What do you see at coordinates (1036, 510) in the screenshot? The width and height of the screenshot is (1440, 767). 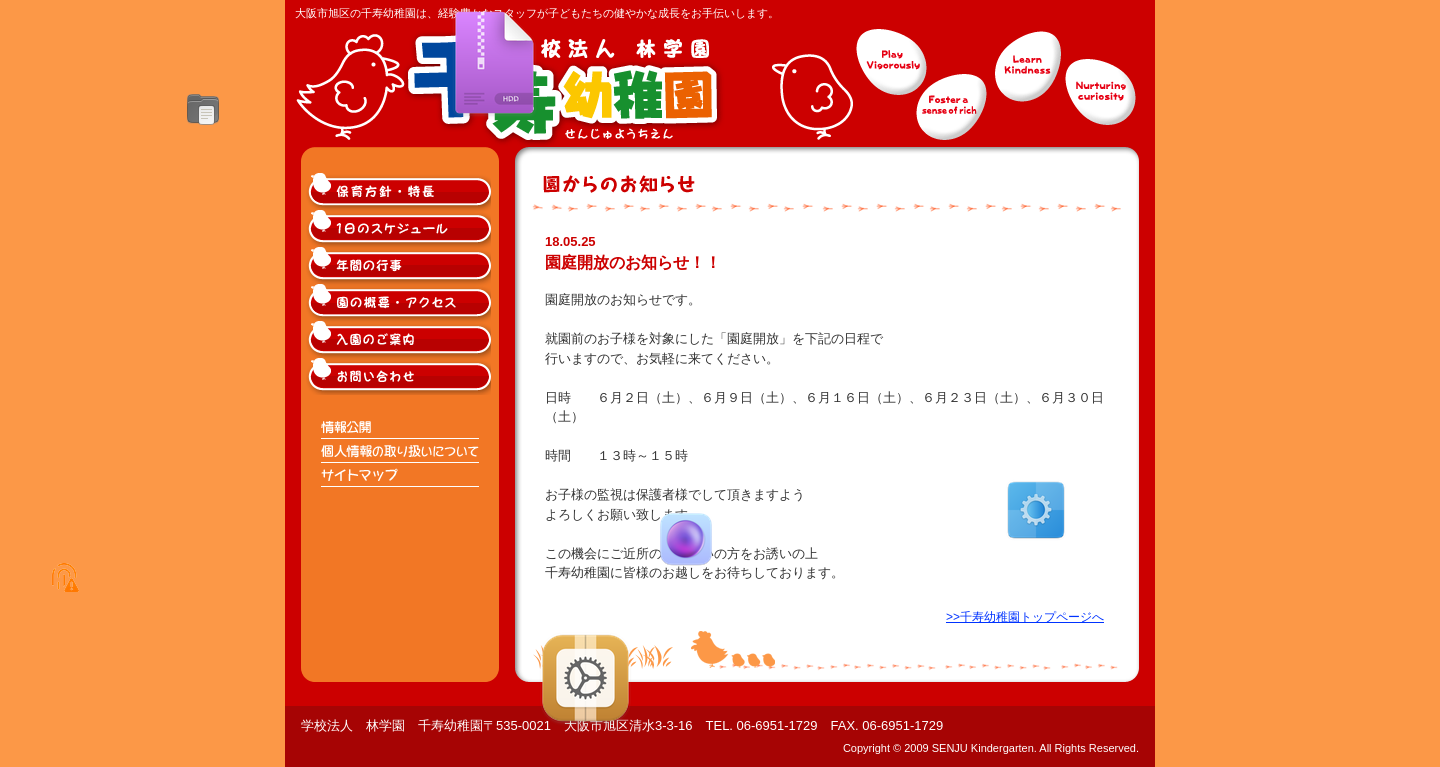 I see `access system runtime components` at bounding box center [1036, 510].